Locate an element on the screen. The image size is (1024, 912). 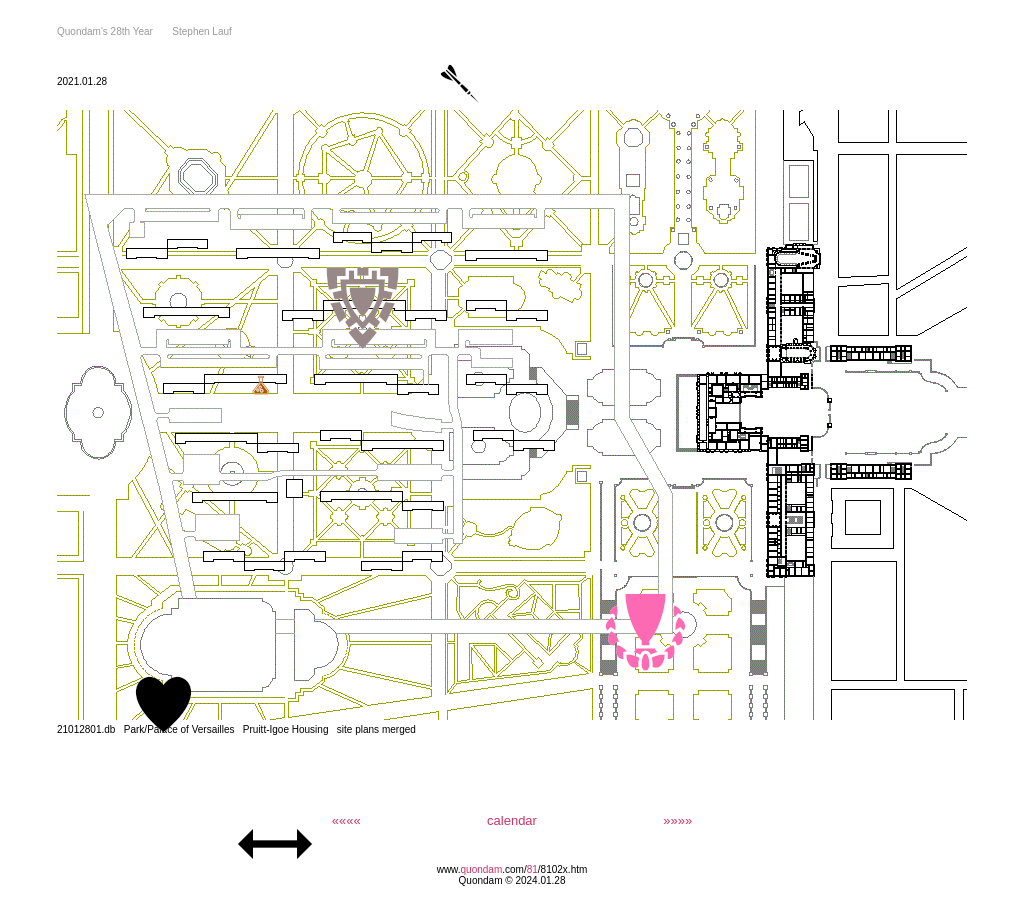
play darts or dart-themed game is located at coordinates (460, 84).